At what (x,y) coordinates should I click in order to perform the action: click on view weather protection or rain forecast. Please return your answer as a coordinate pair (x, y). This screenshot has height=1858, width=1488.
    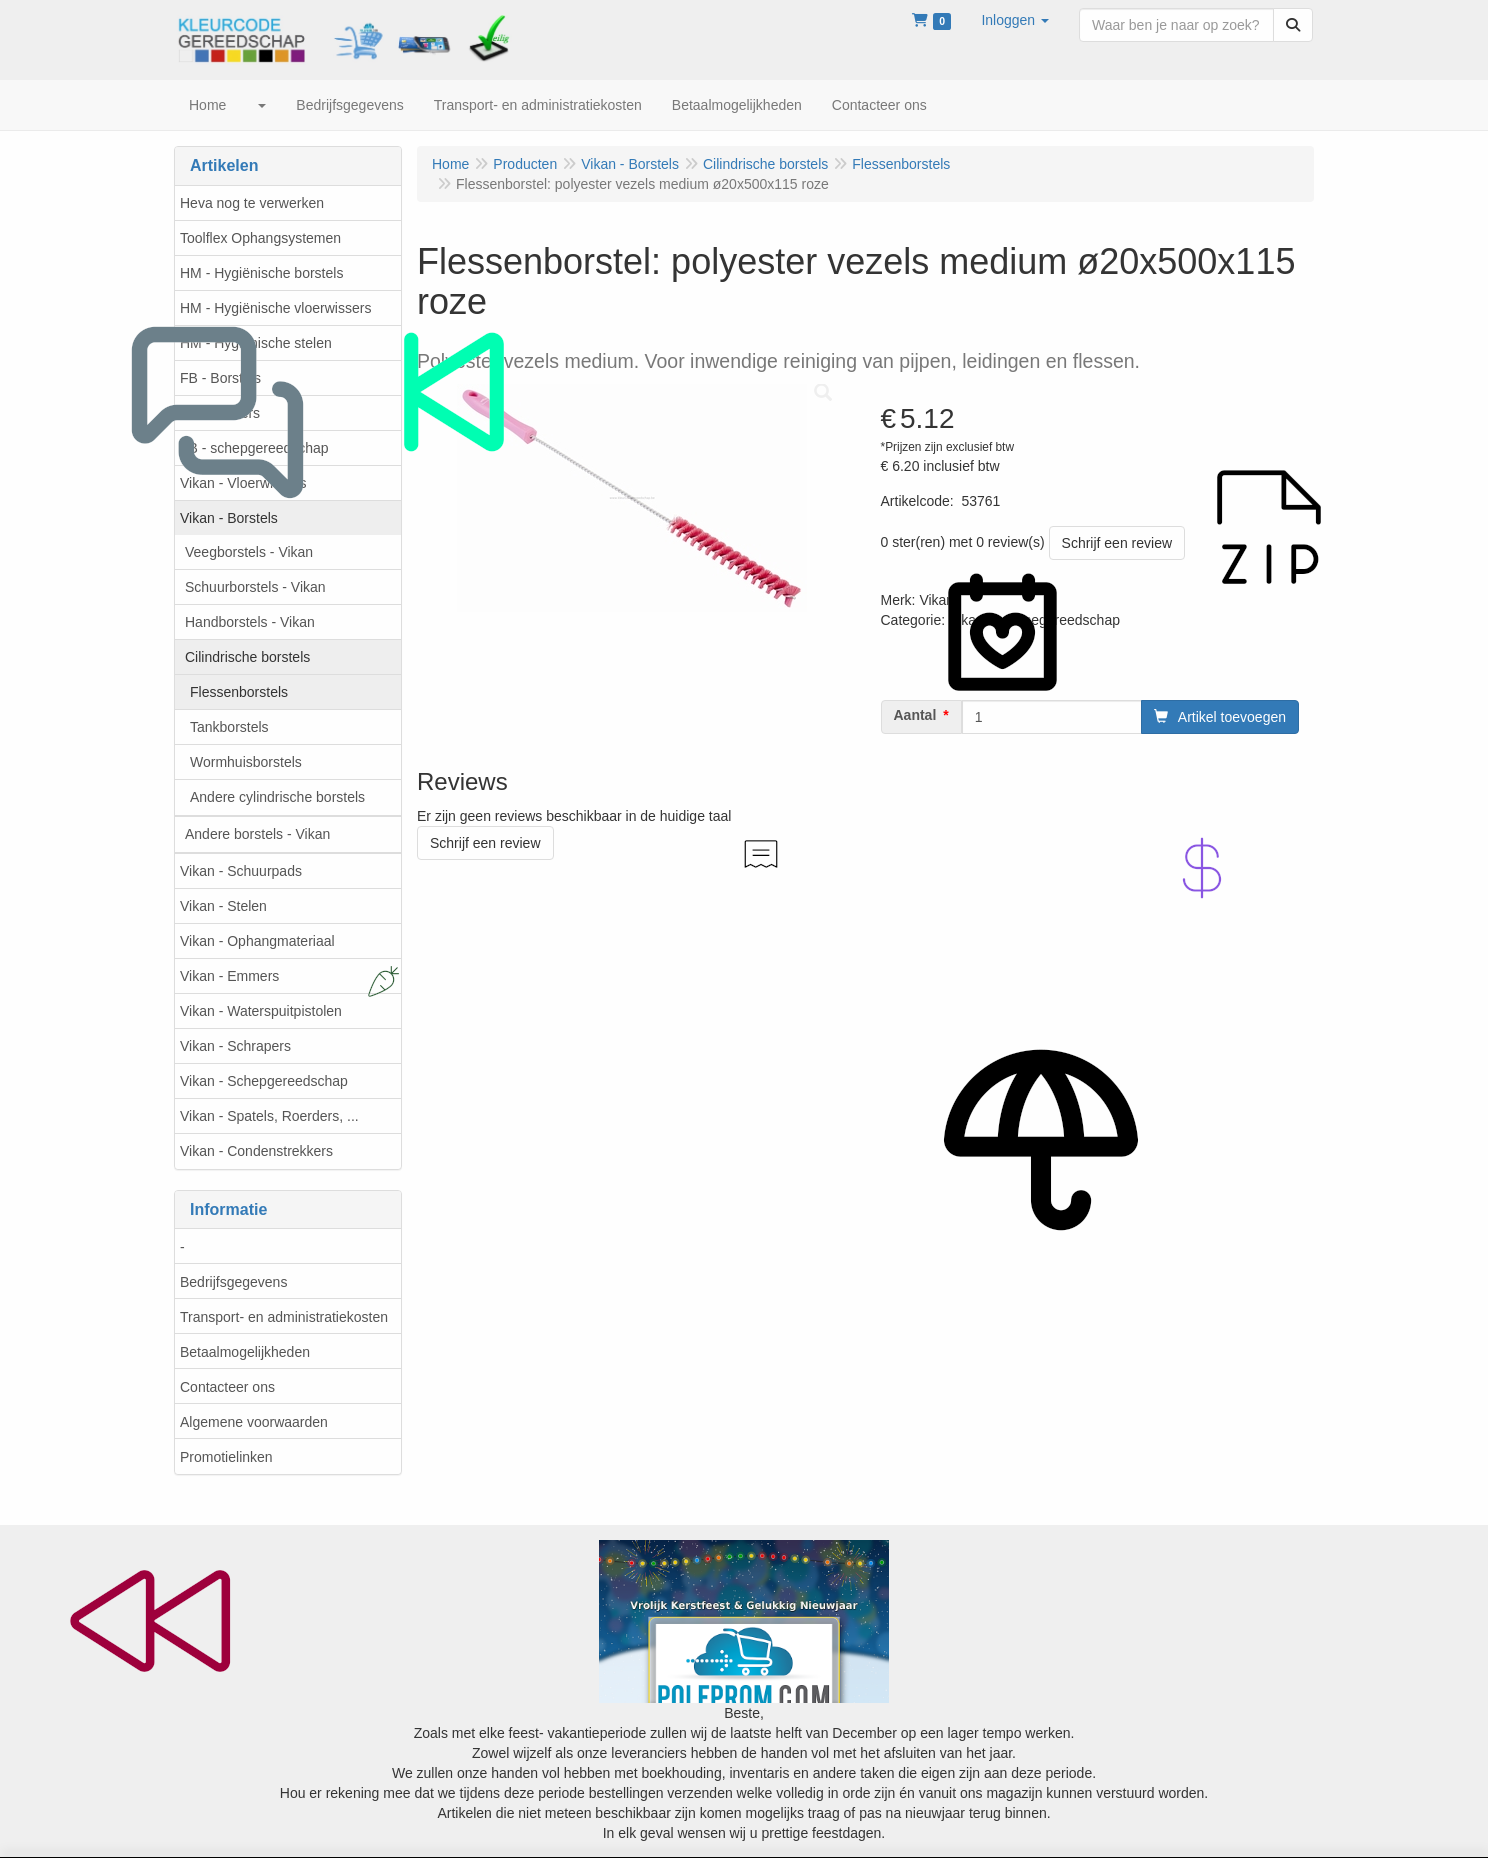
    Looking at the image, I should click on (1041, 1140).